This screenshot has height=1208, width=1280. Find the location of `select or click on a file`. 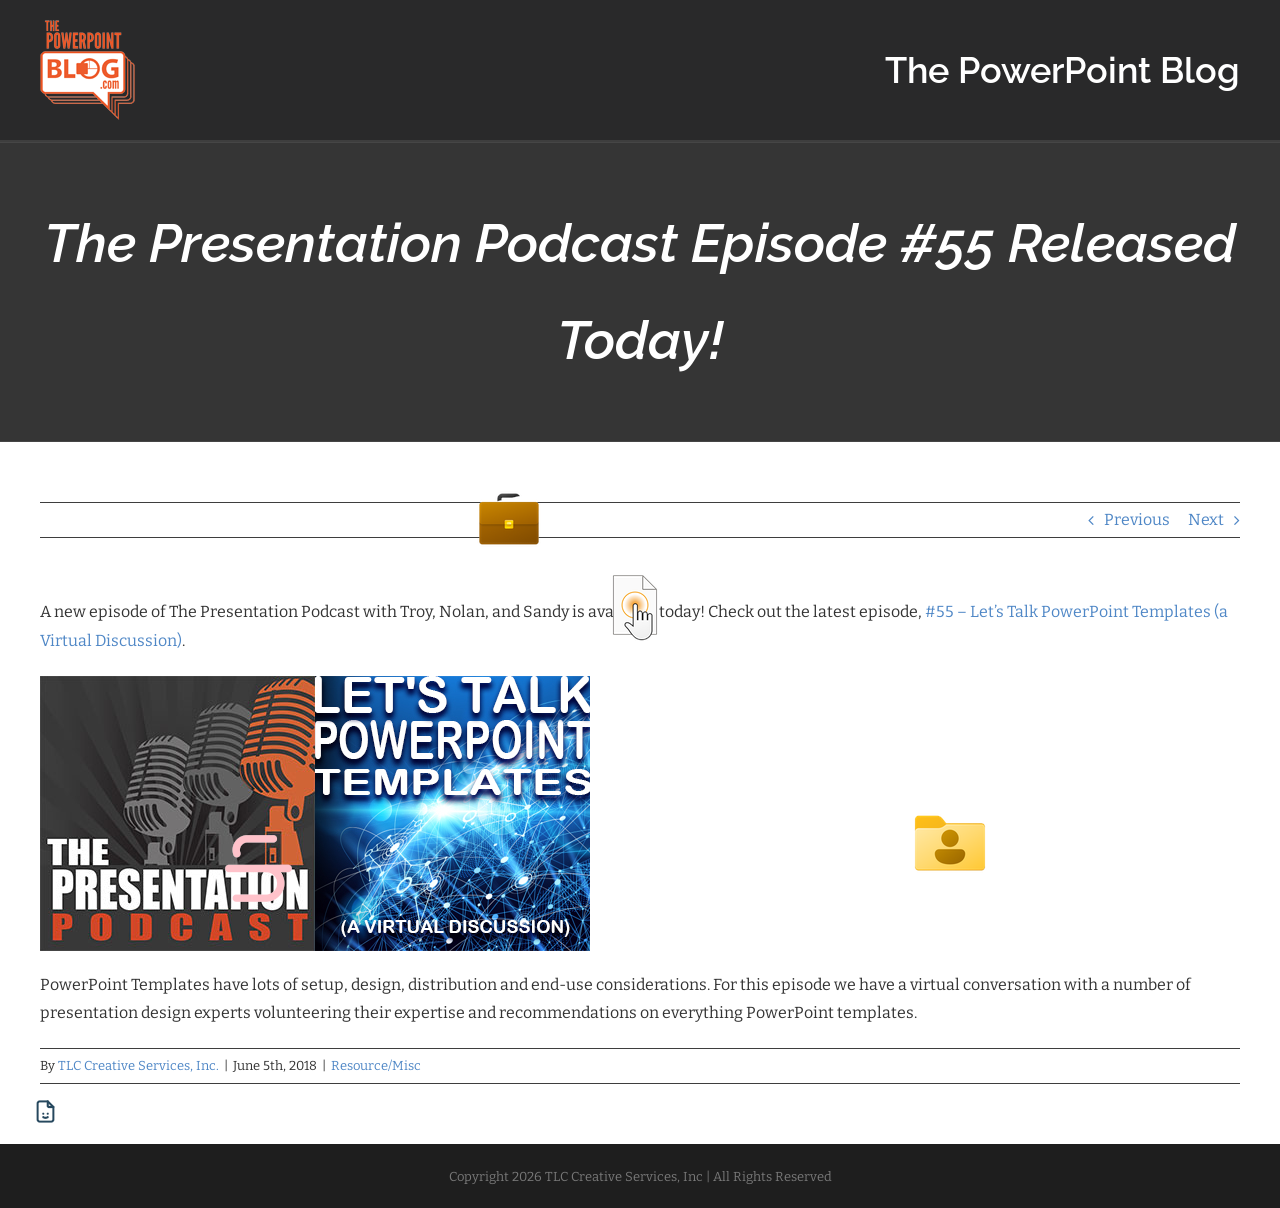

select or click on a file is located at coordinates (635, 605).